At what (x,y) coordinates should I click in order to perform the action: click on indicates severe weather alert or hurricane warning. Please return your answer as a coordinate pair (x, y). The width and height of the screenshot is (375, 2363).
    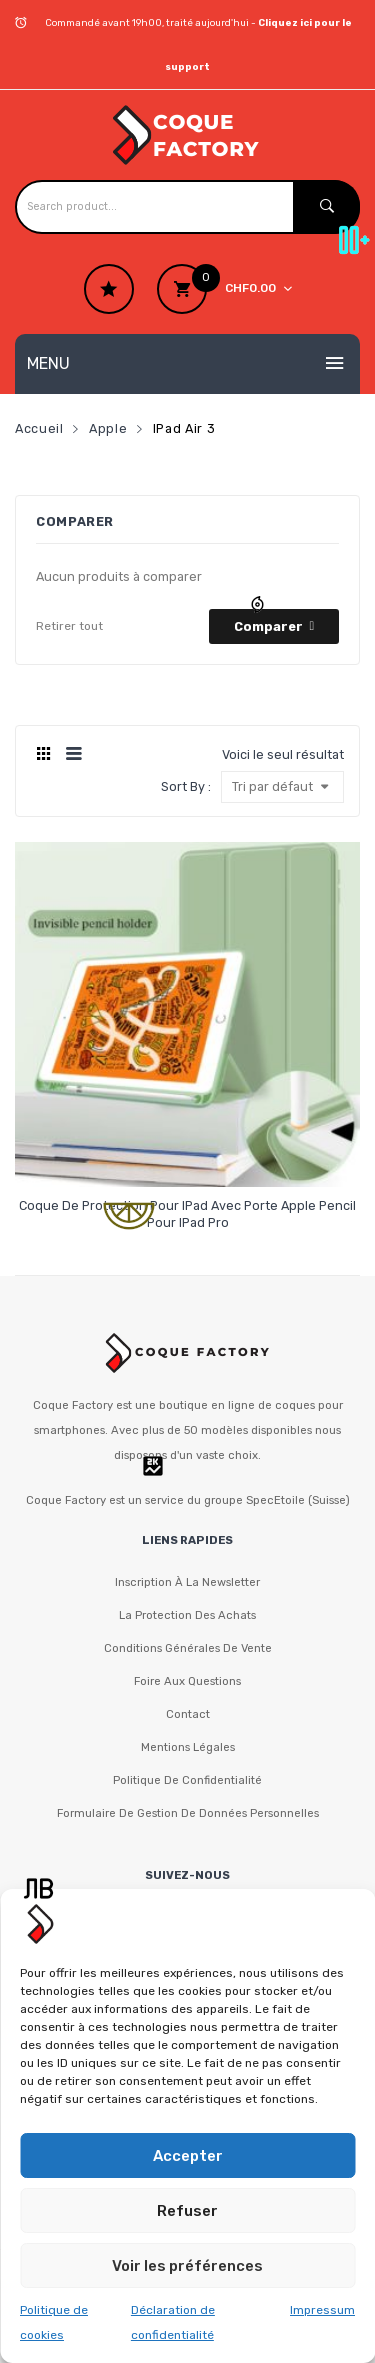
    Looking at the image, I should click on (257, 604).